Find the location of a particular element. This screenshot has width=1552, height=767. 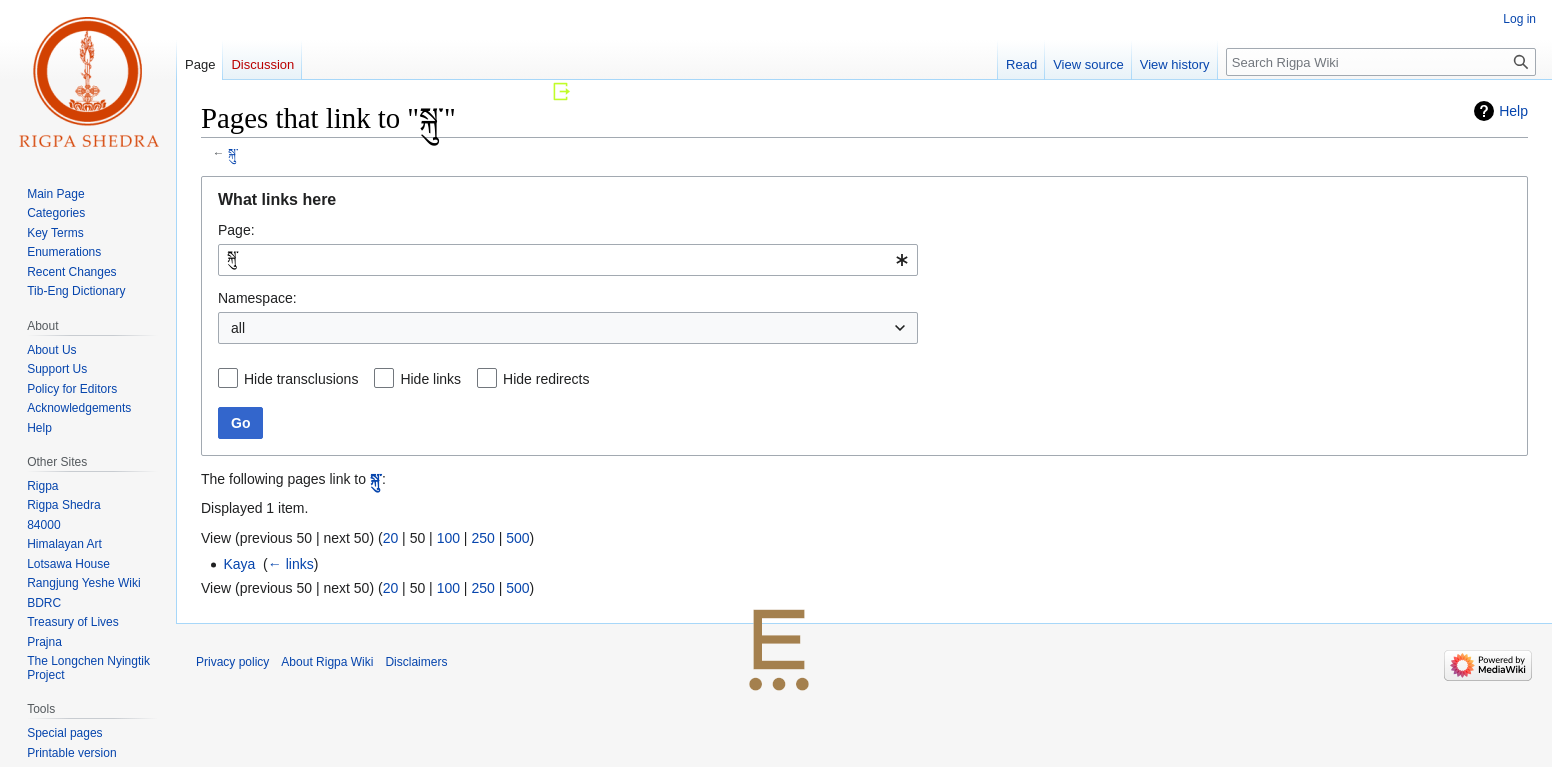

apply emphasis formatting to selected text is located at coordinates (779, 648).